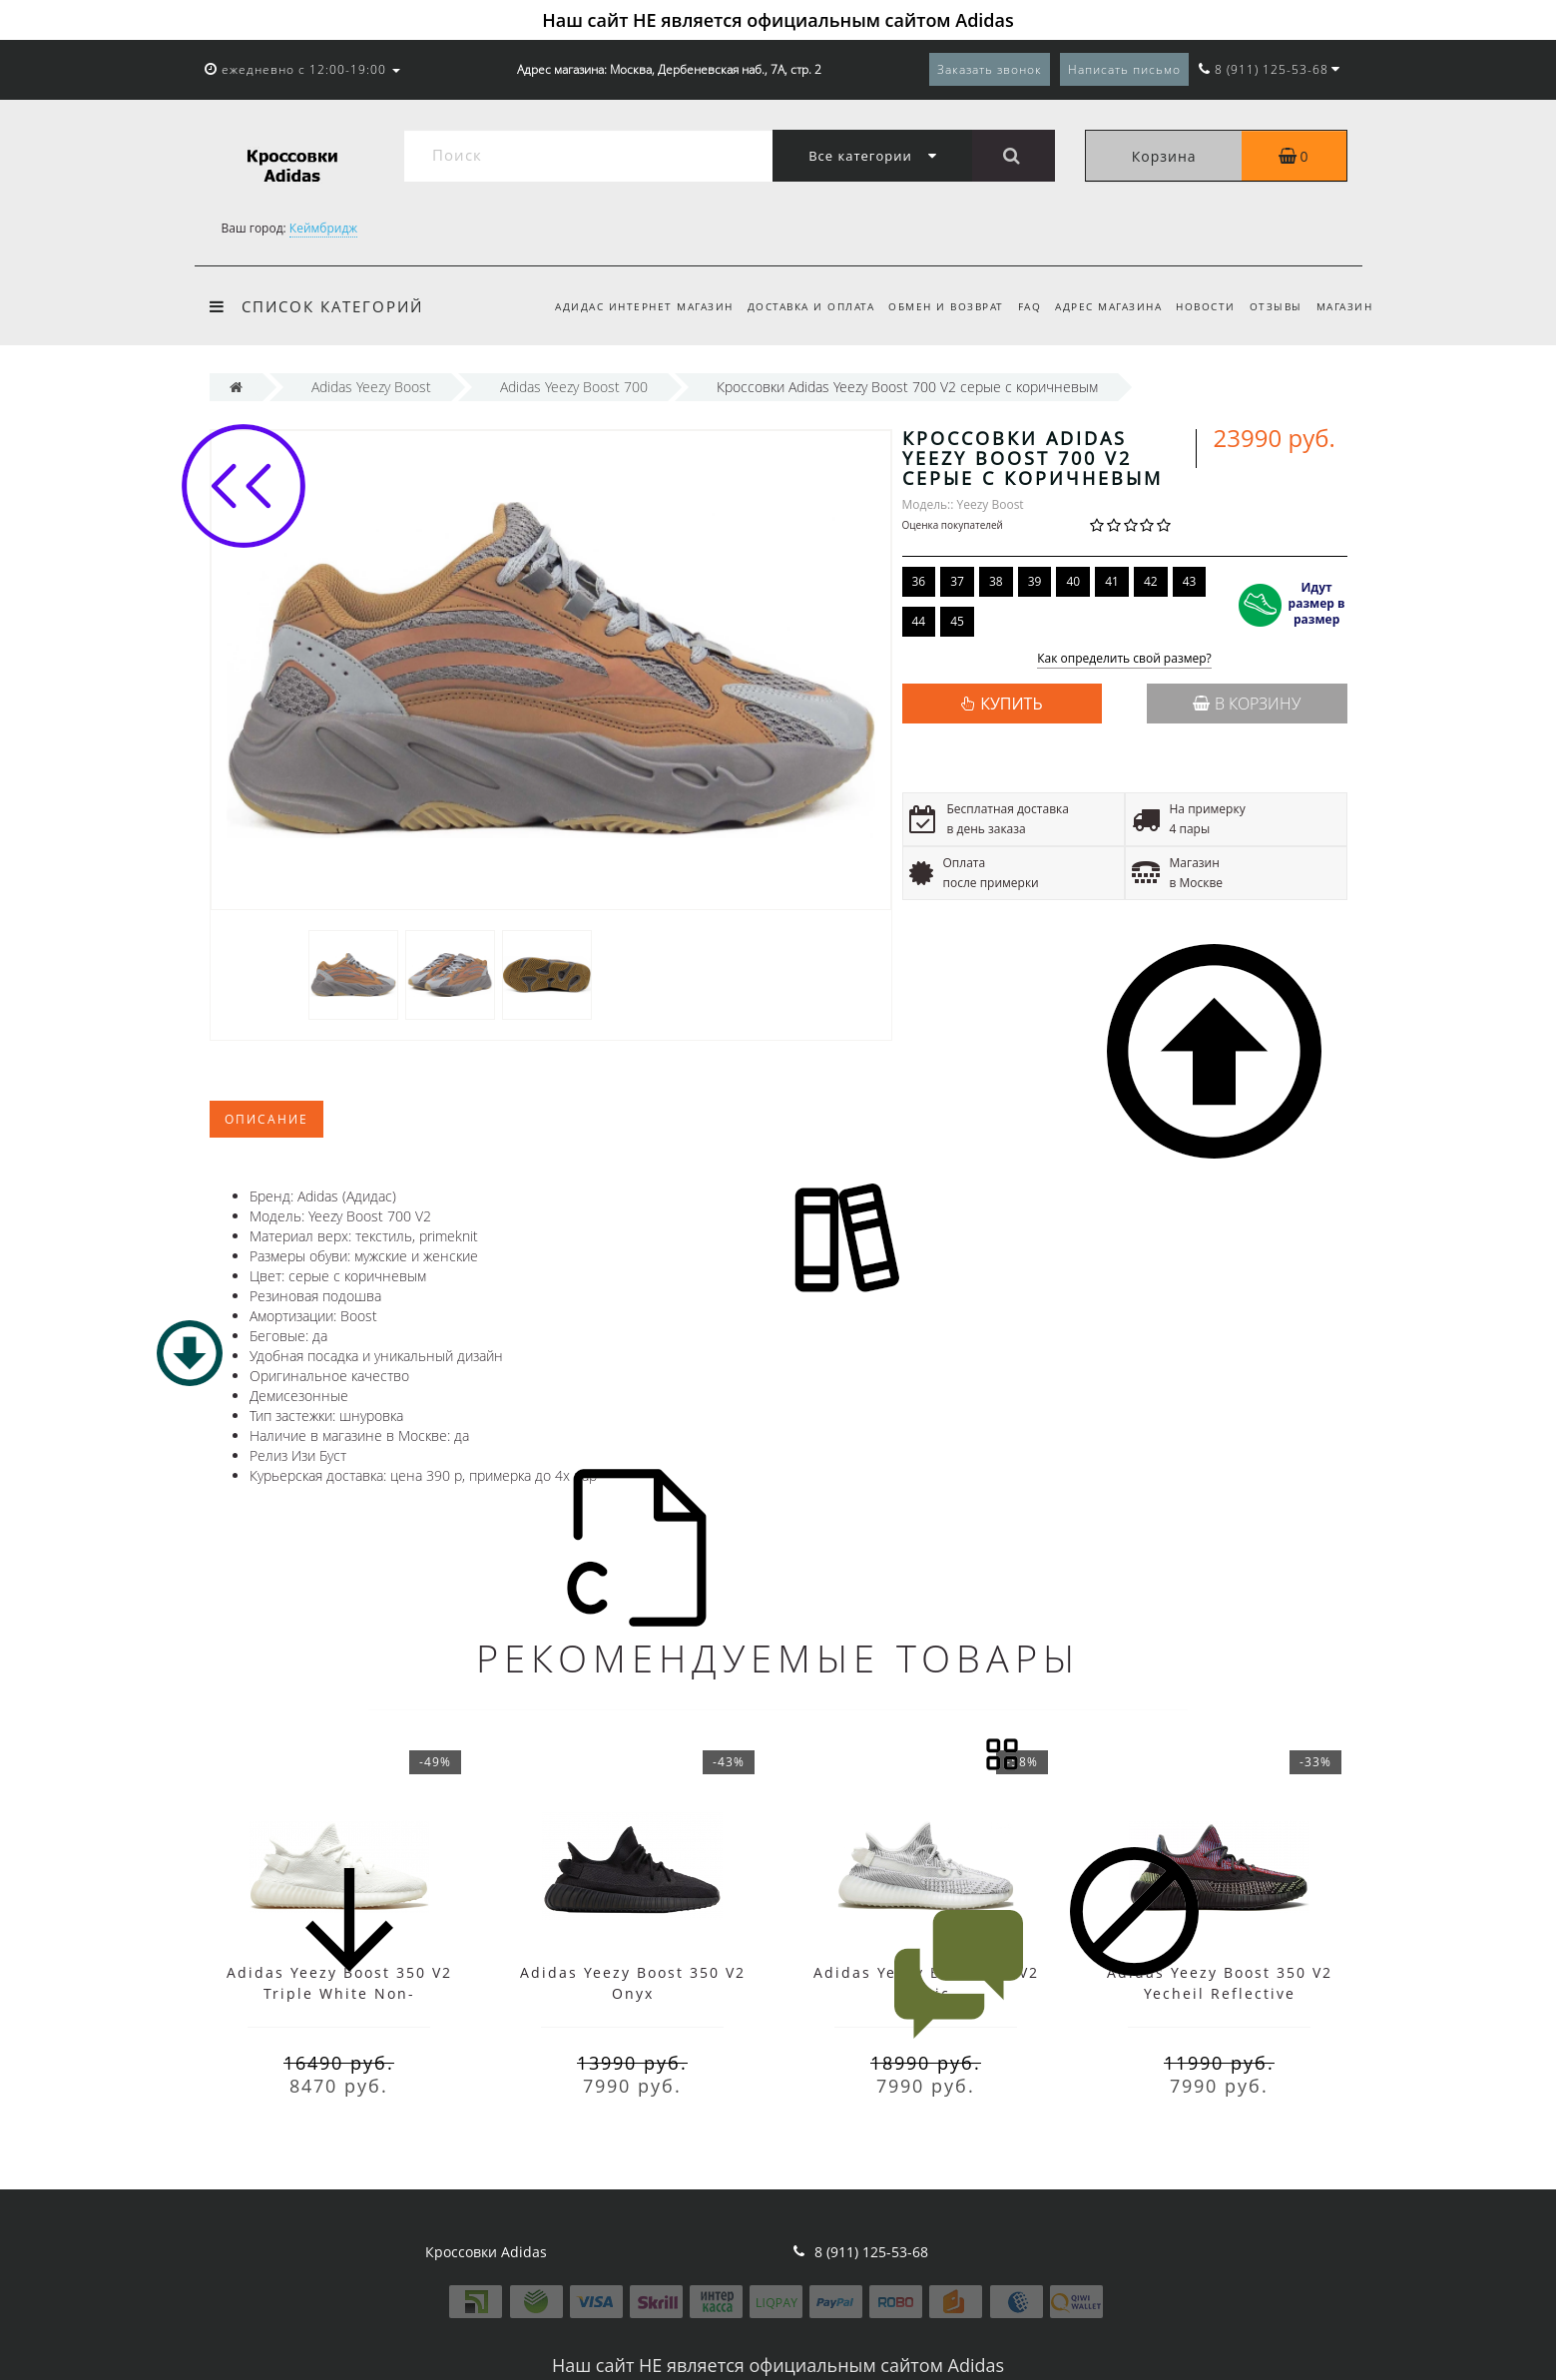  I want to click on go back to the beginning, so click(244, 486).